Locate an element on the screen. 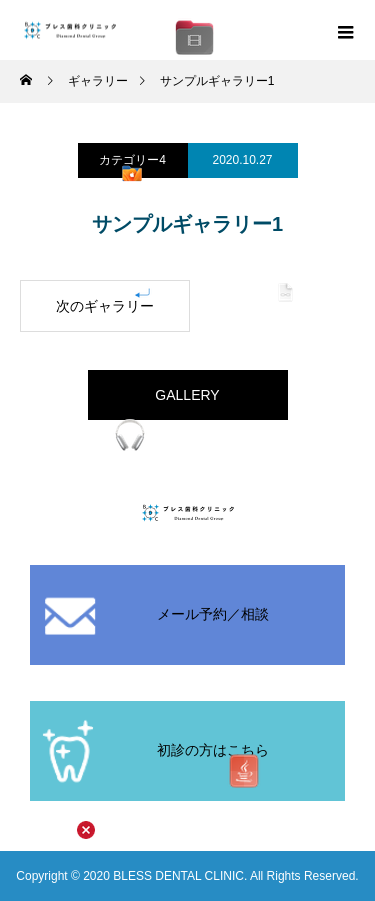  a windows shortcut file (.lnk) is located at coordinates (285, 292).